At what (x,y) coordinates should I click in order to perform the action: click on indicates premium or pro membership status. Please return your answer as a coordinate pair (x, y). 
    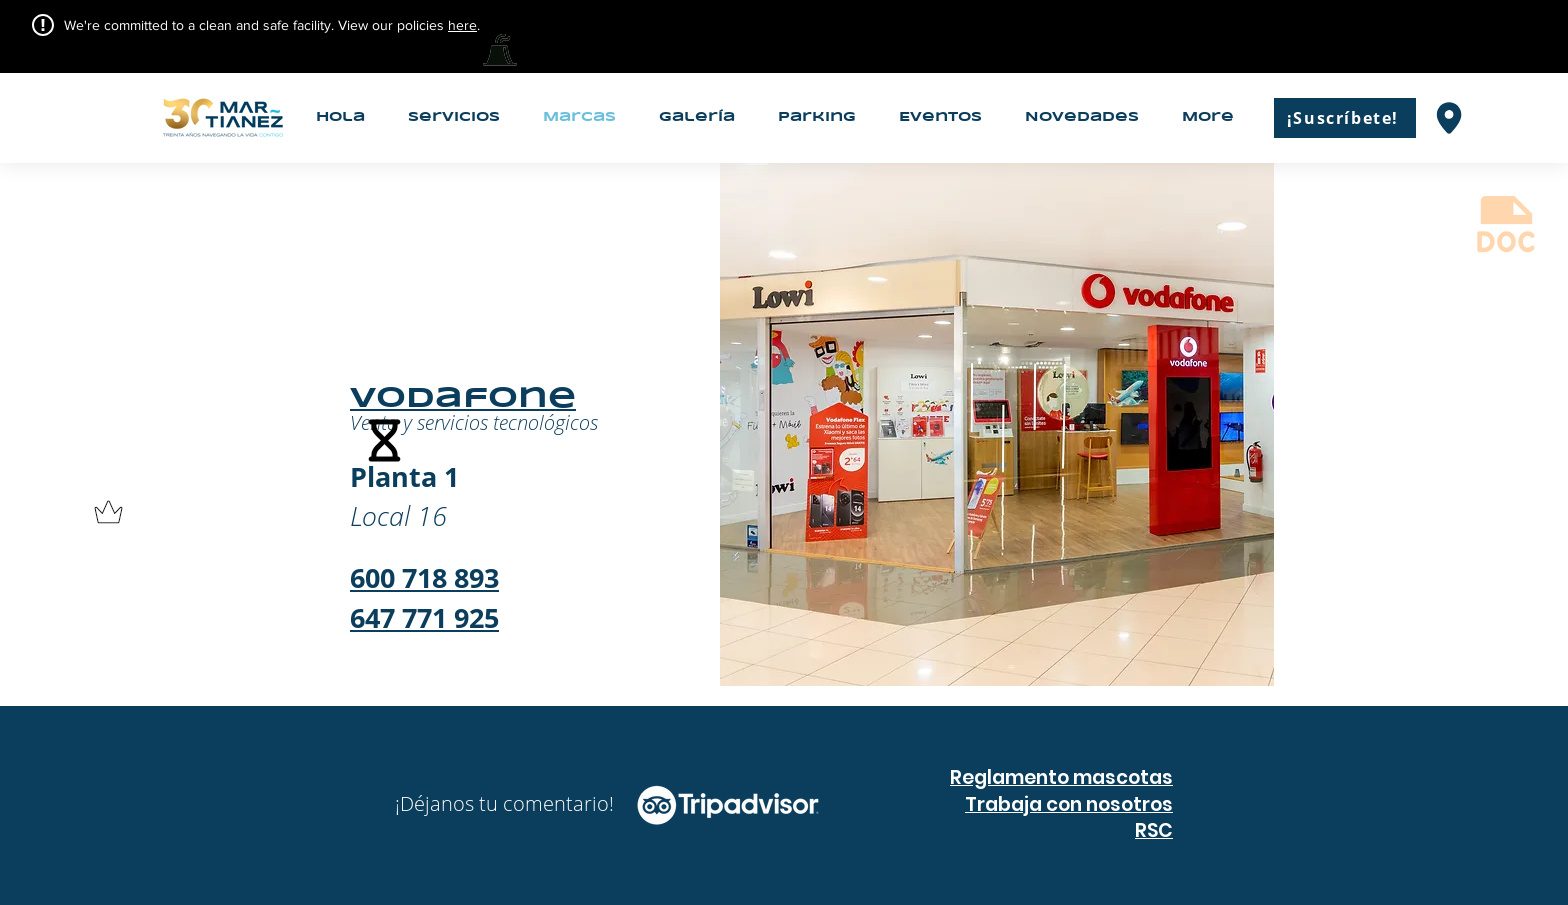
    Looking at the image, I should click on (108, 513).